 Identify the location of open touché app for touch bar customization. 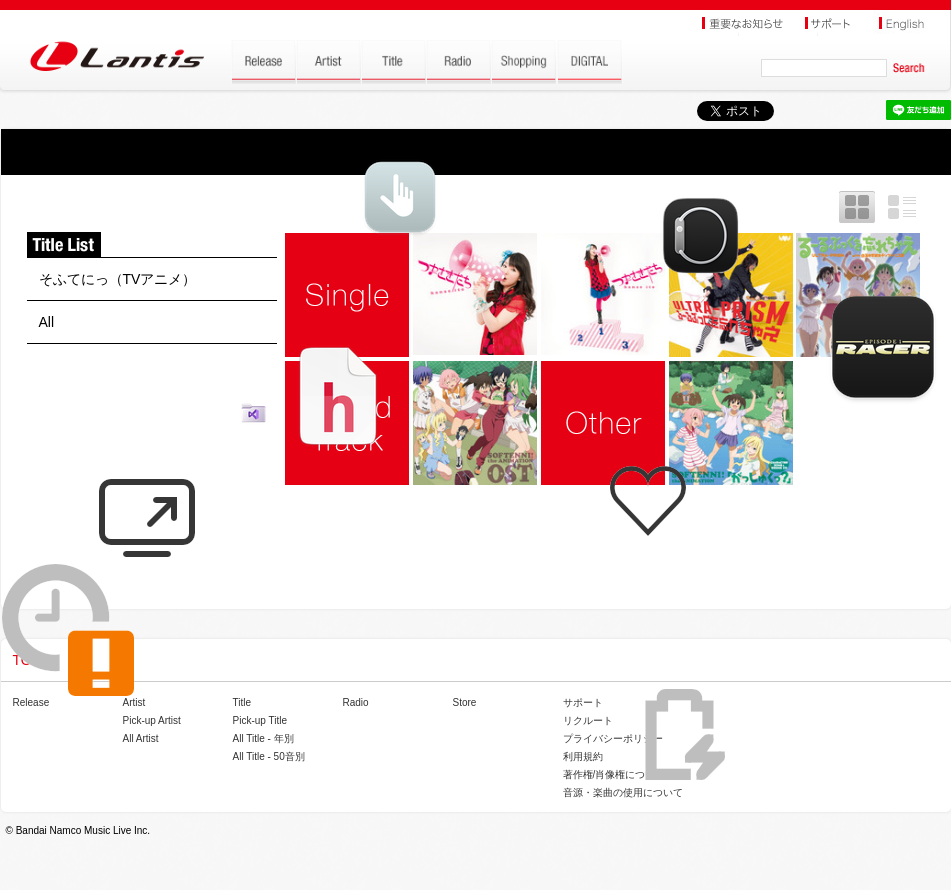
(400, 197).